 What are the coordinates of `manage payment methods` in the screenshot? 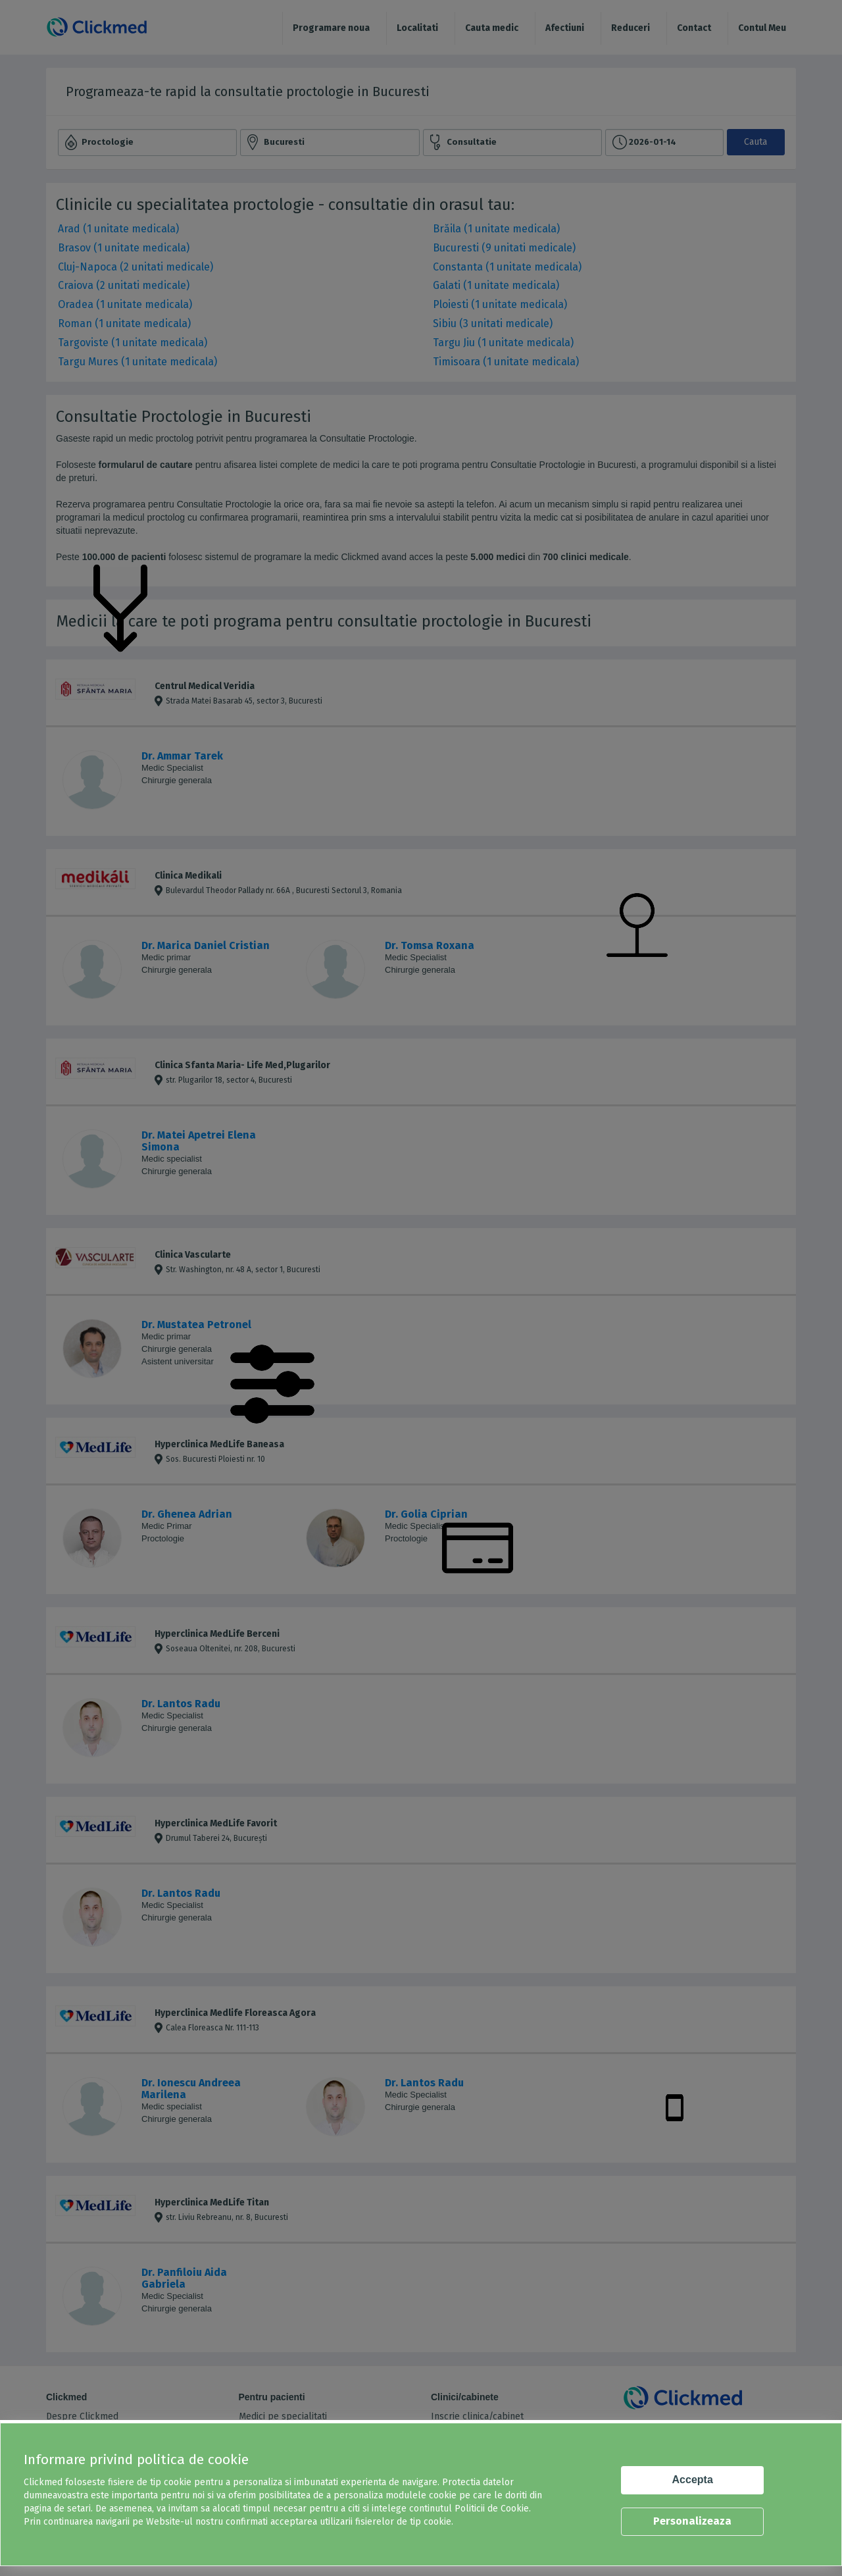 It's located at (478, 1548).